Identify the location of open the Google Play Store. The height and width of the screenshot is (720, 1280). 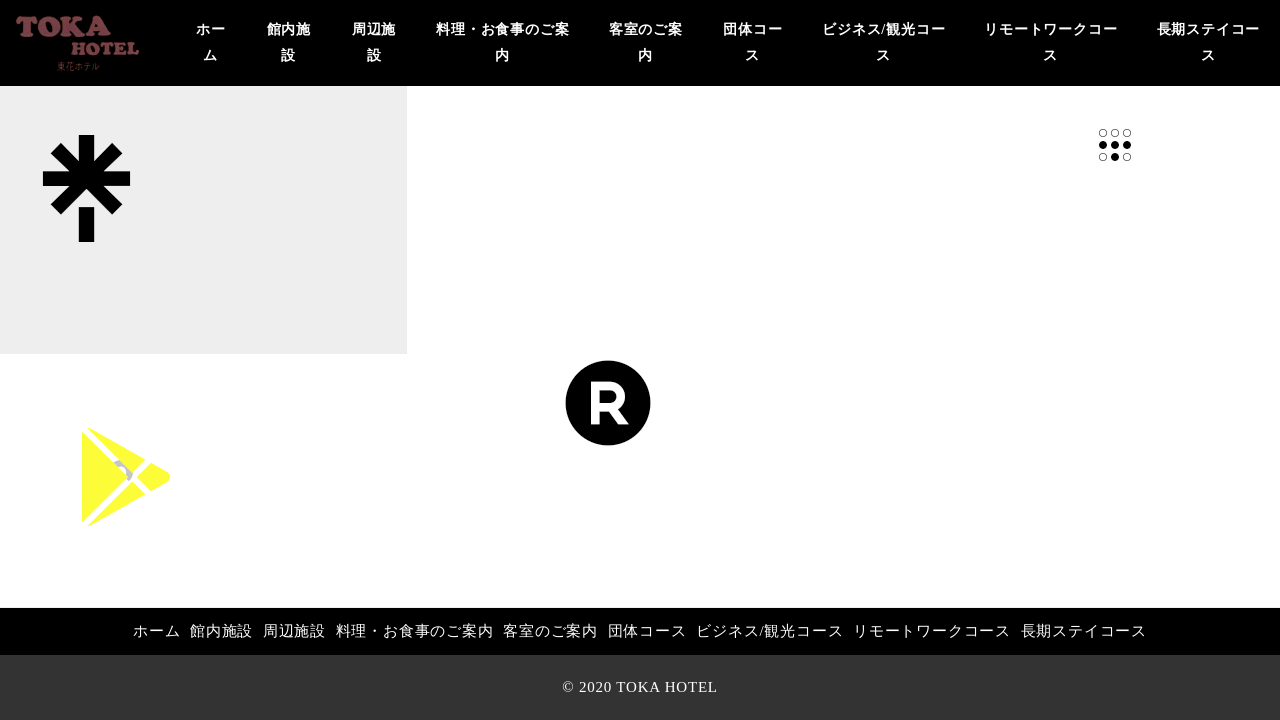
(126, 477).